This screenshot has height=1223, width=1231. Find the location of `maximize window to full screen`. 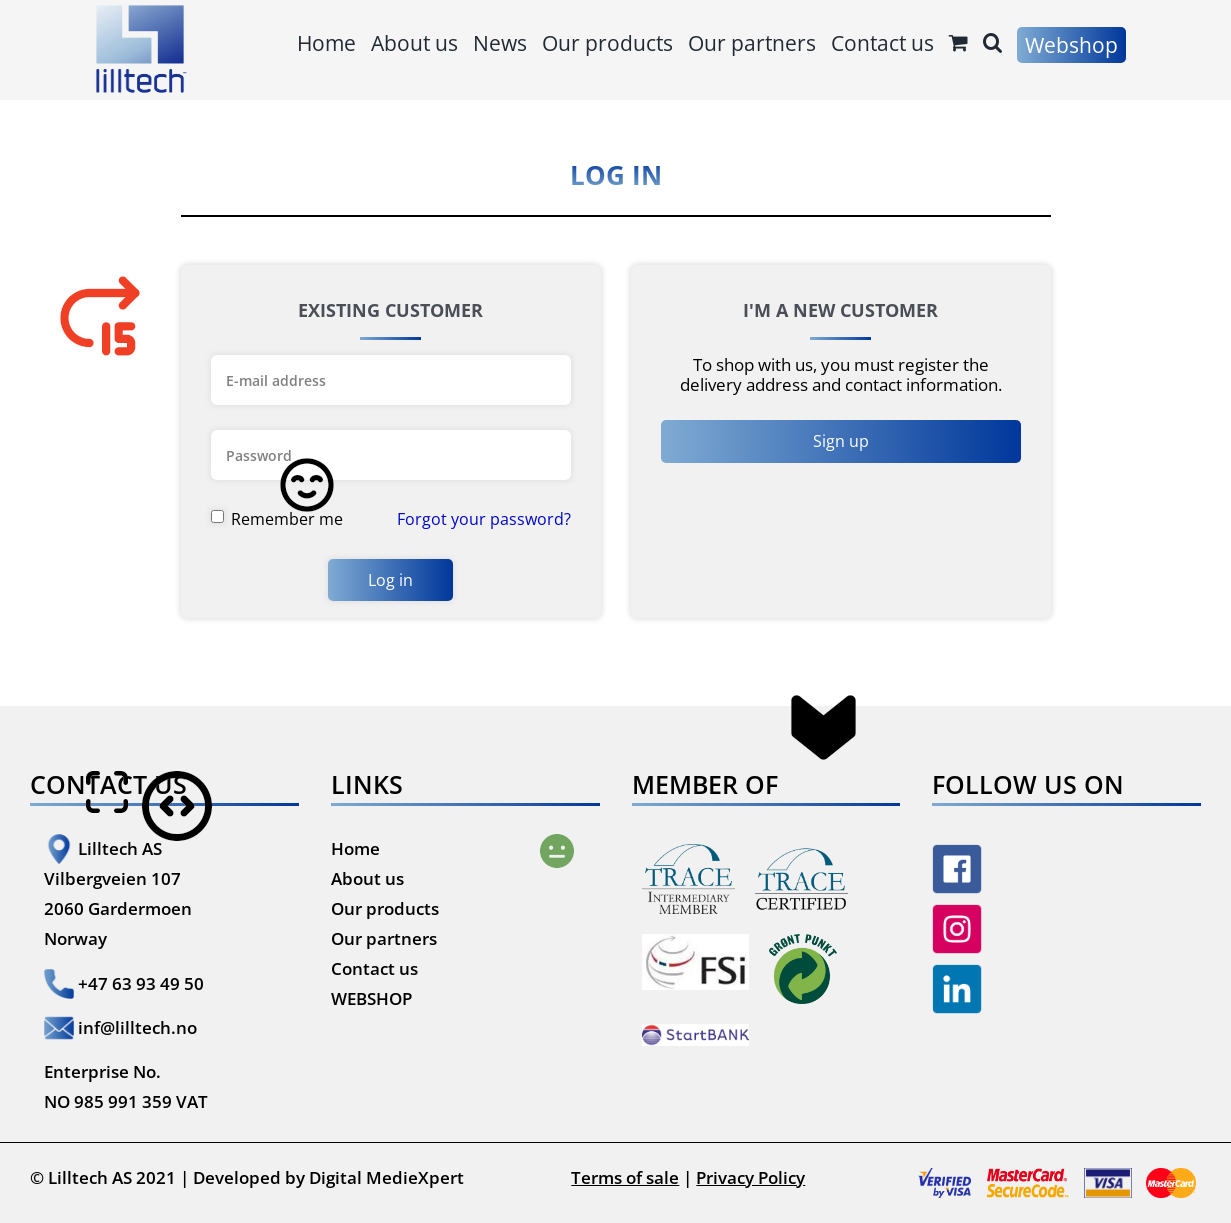

maximize window to full screen is located at coordinates (107, 792).